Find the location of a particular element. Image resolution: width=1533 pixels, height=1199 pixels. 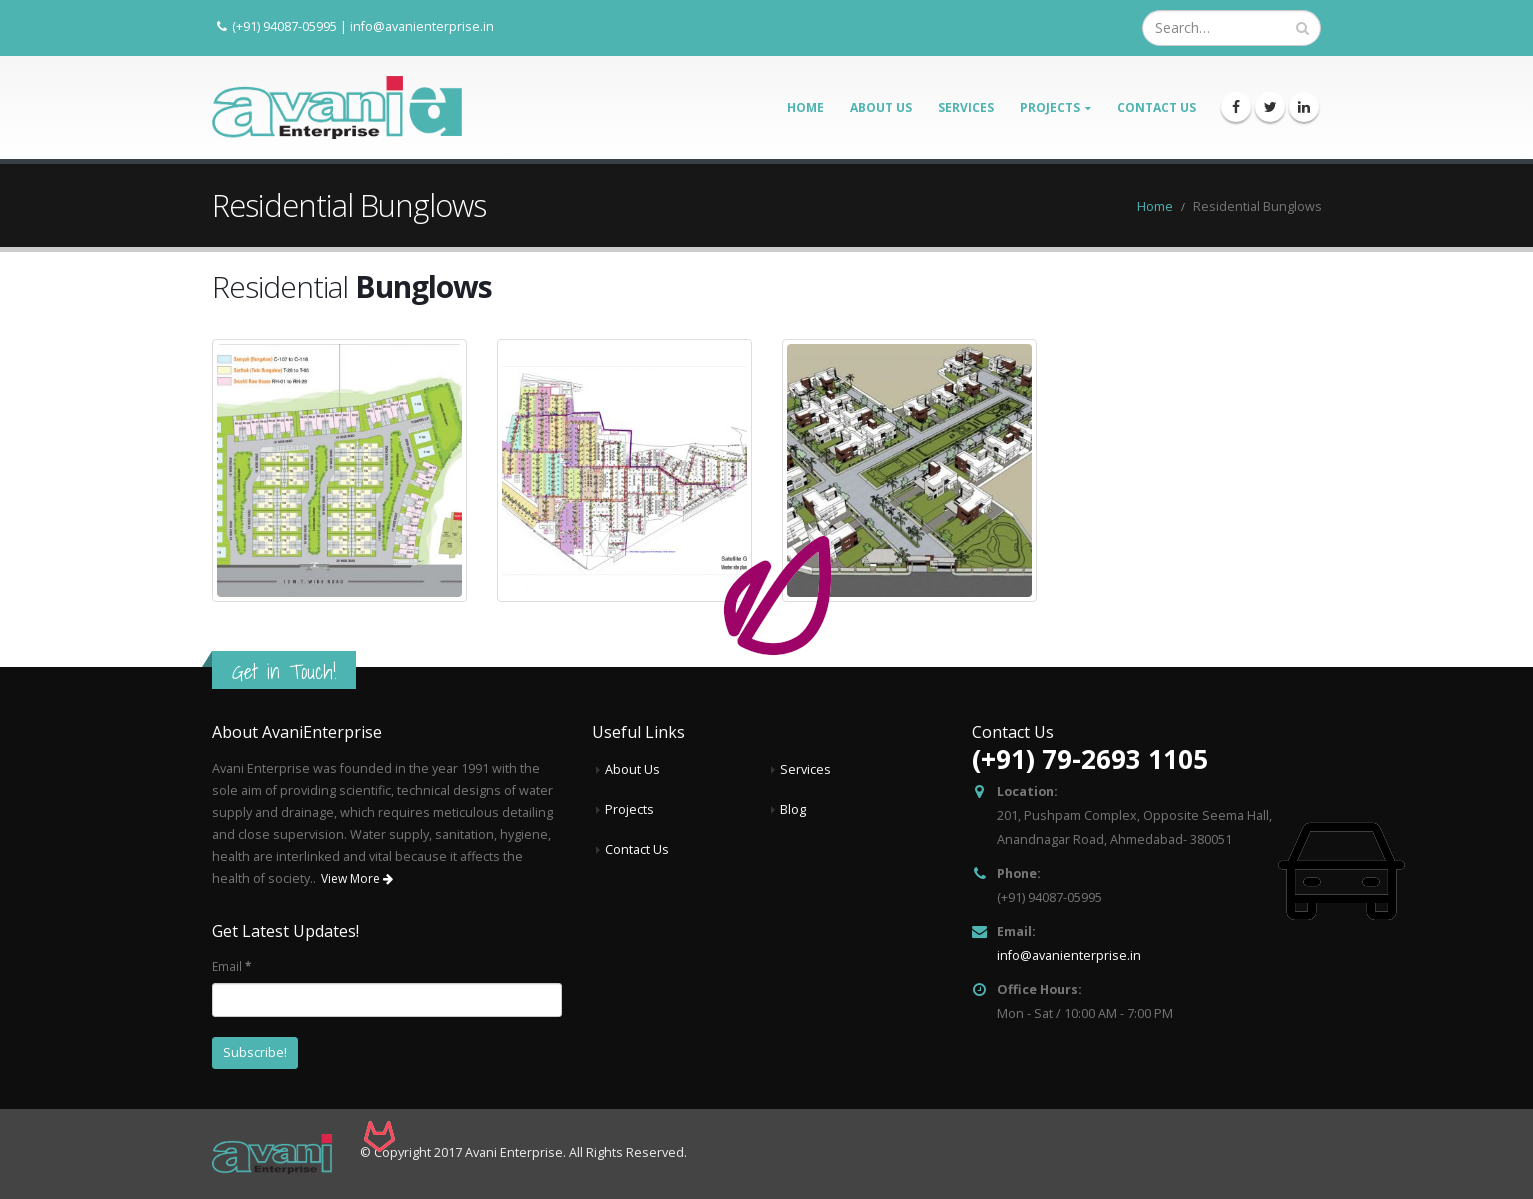

access vehicle or car-related features is located at coordinates (1341, 873).